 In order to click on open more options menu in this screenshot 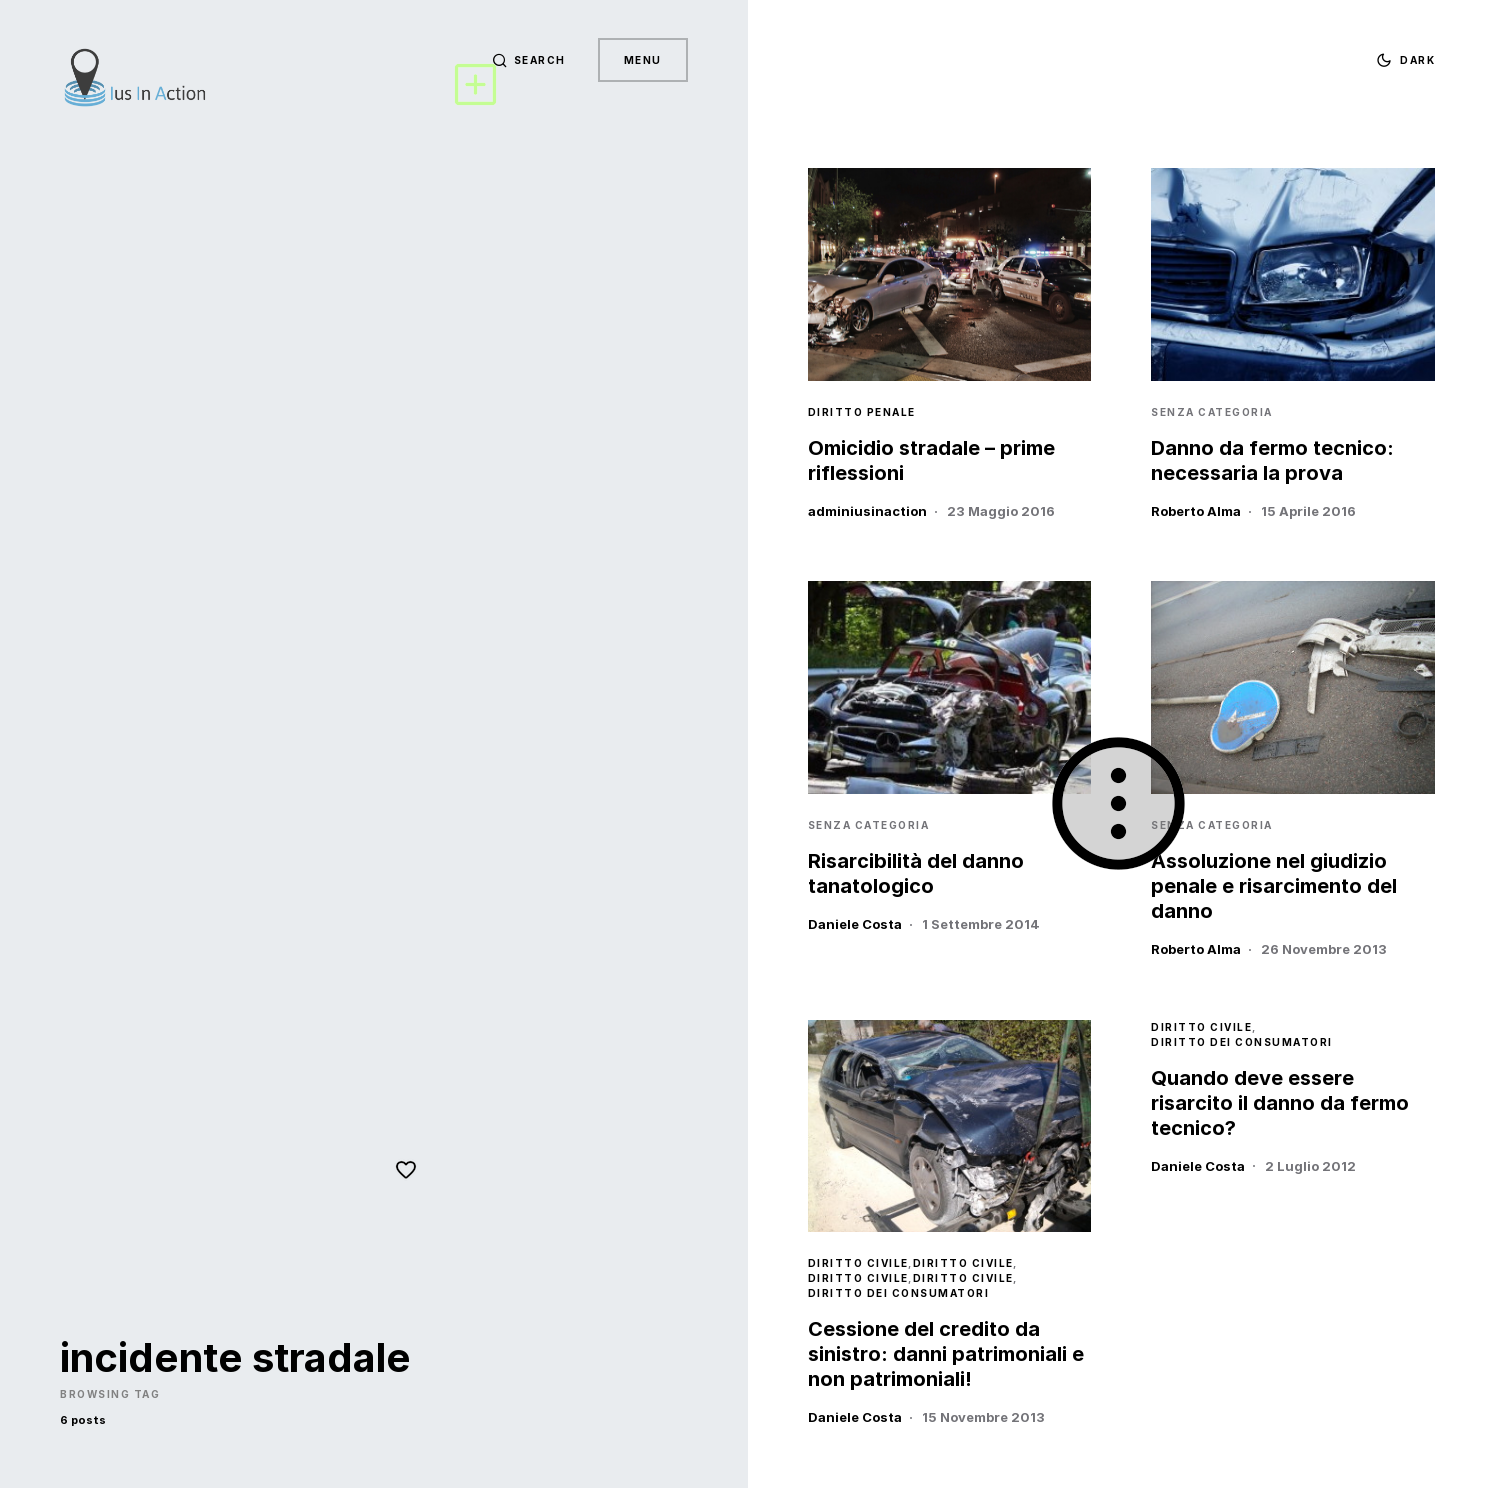, I will do `click(1118, 803)`.